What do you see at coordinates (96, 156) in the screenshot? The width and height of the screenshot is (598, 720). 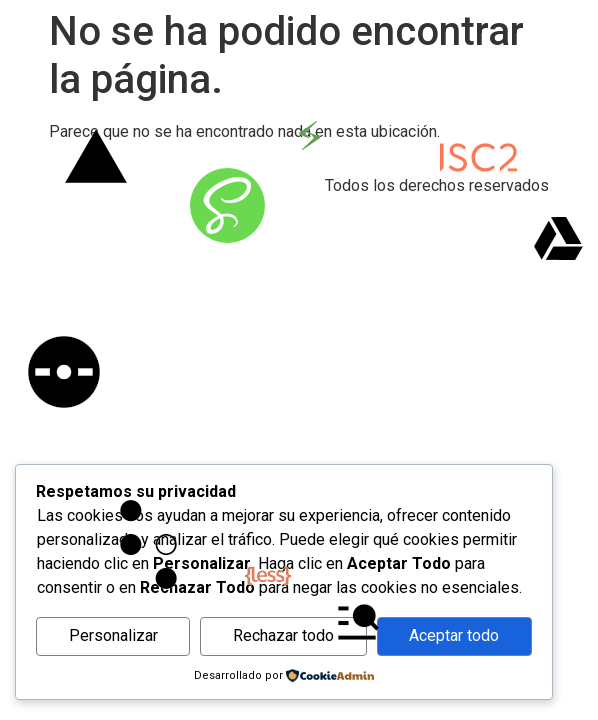 I see `Vercel company logo` at bounding box center [96, 156].